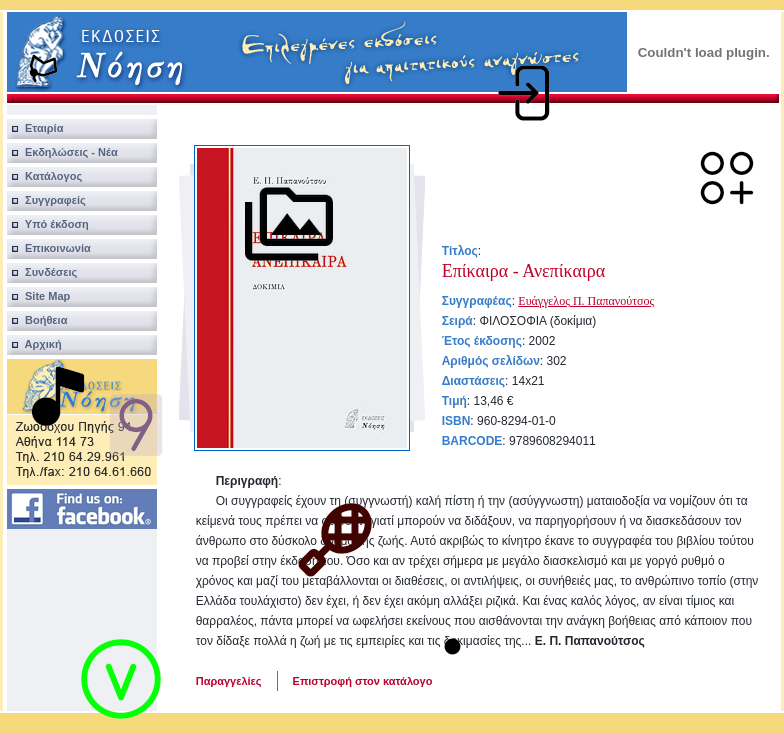 Image resolution: width=784 pixels, height=733 pixels. I want to click on indicates the number nine in a sequence or list, so click(136, 425).